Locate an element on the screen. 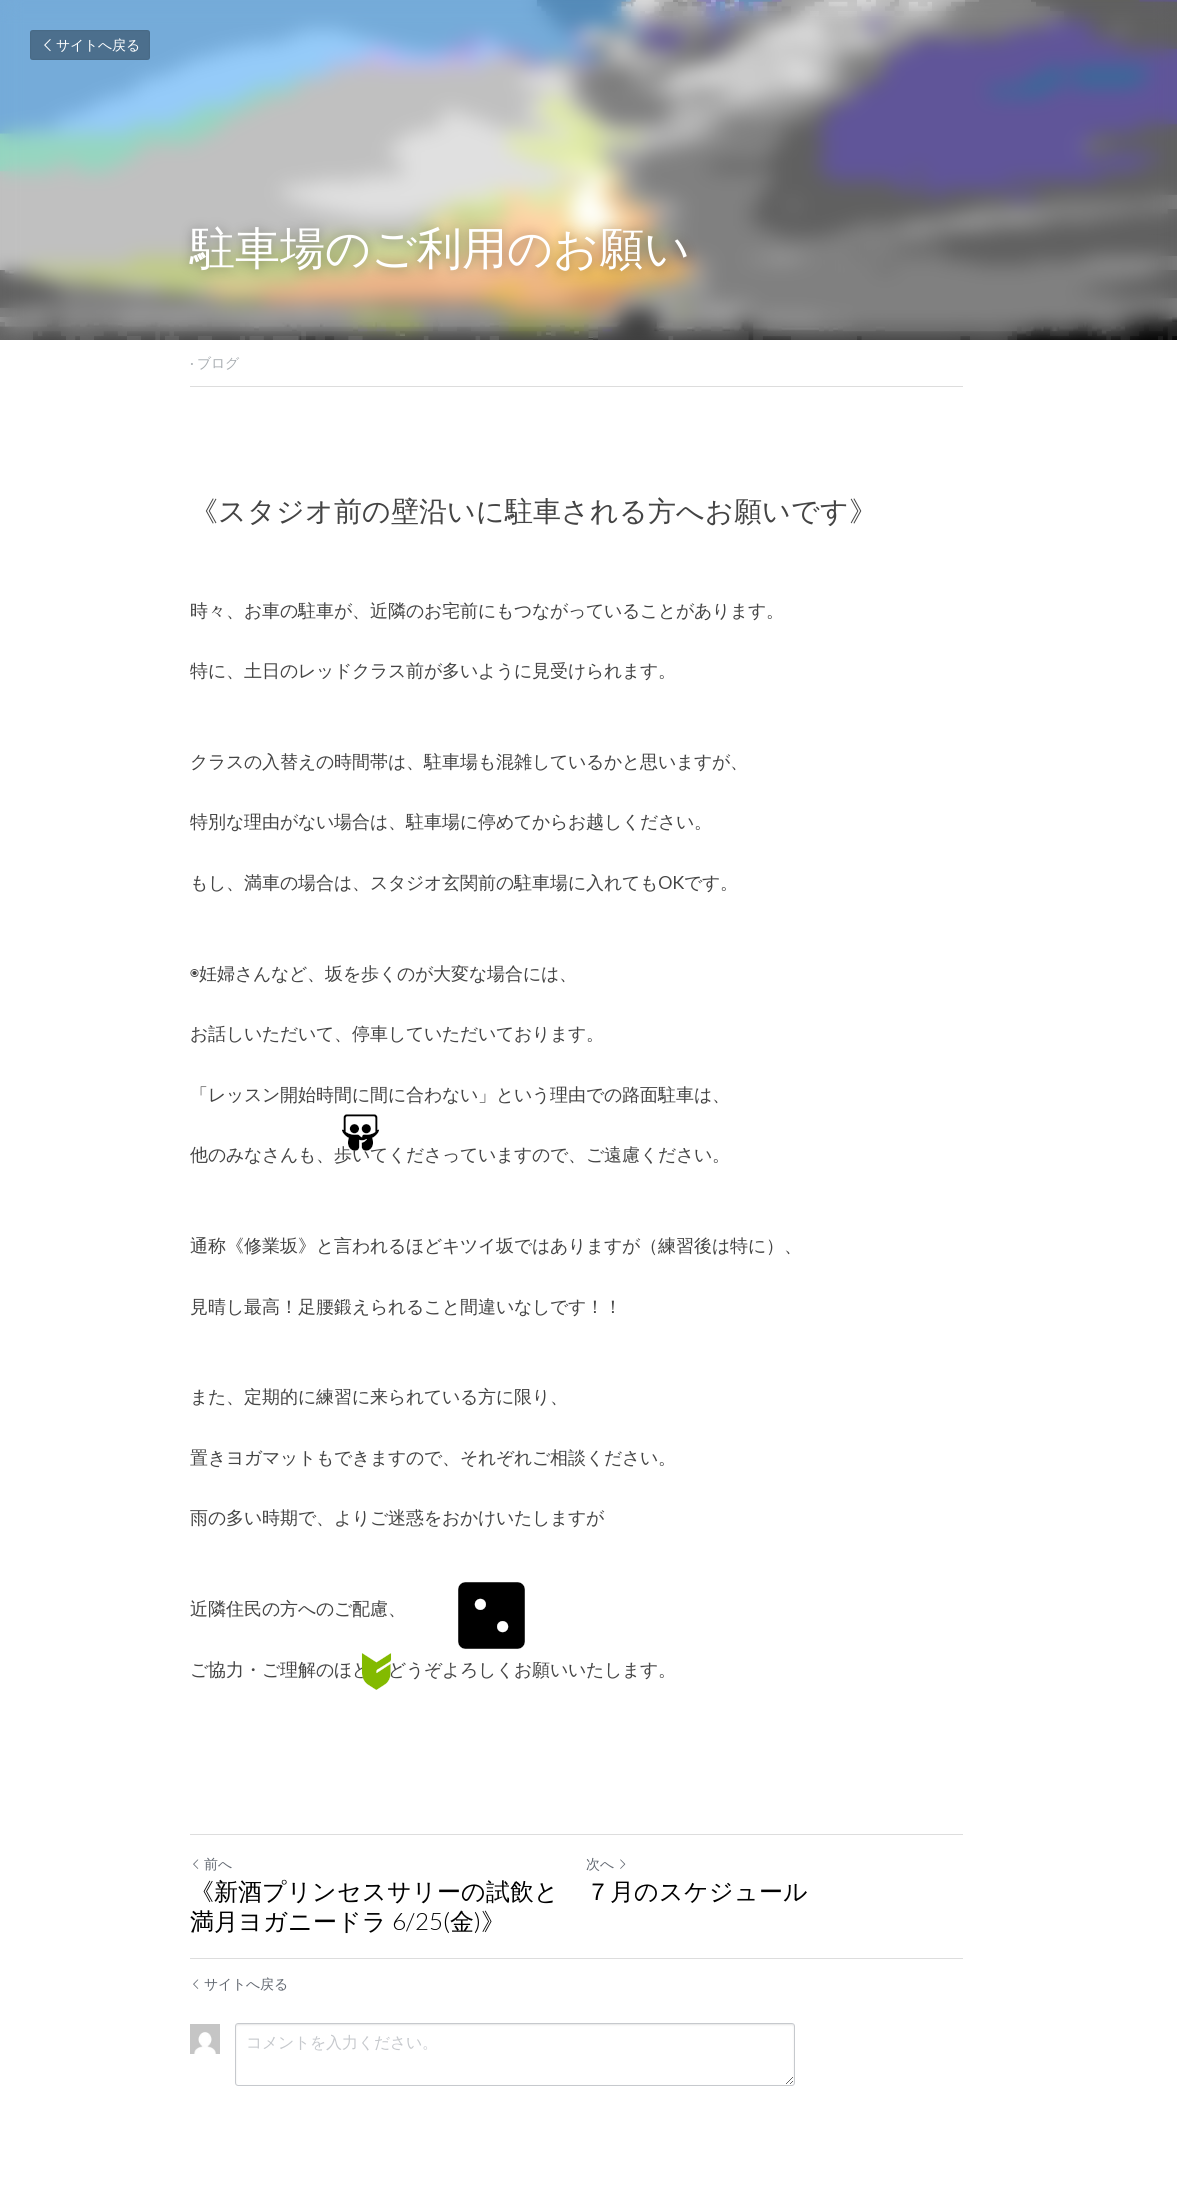 The width and height of the screenshot is (1177, 2203). visit Big Cartel website or app is located at coordinates (376, 1671).